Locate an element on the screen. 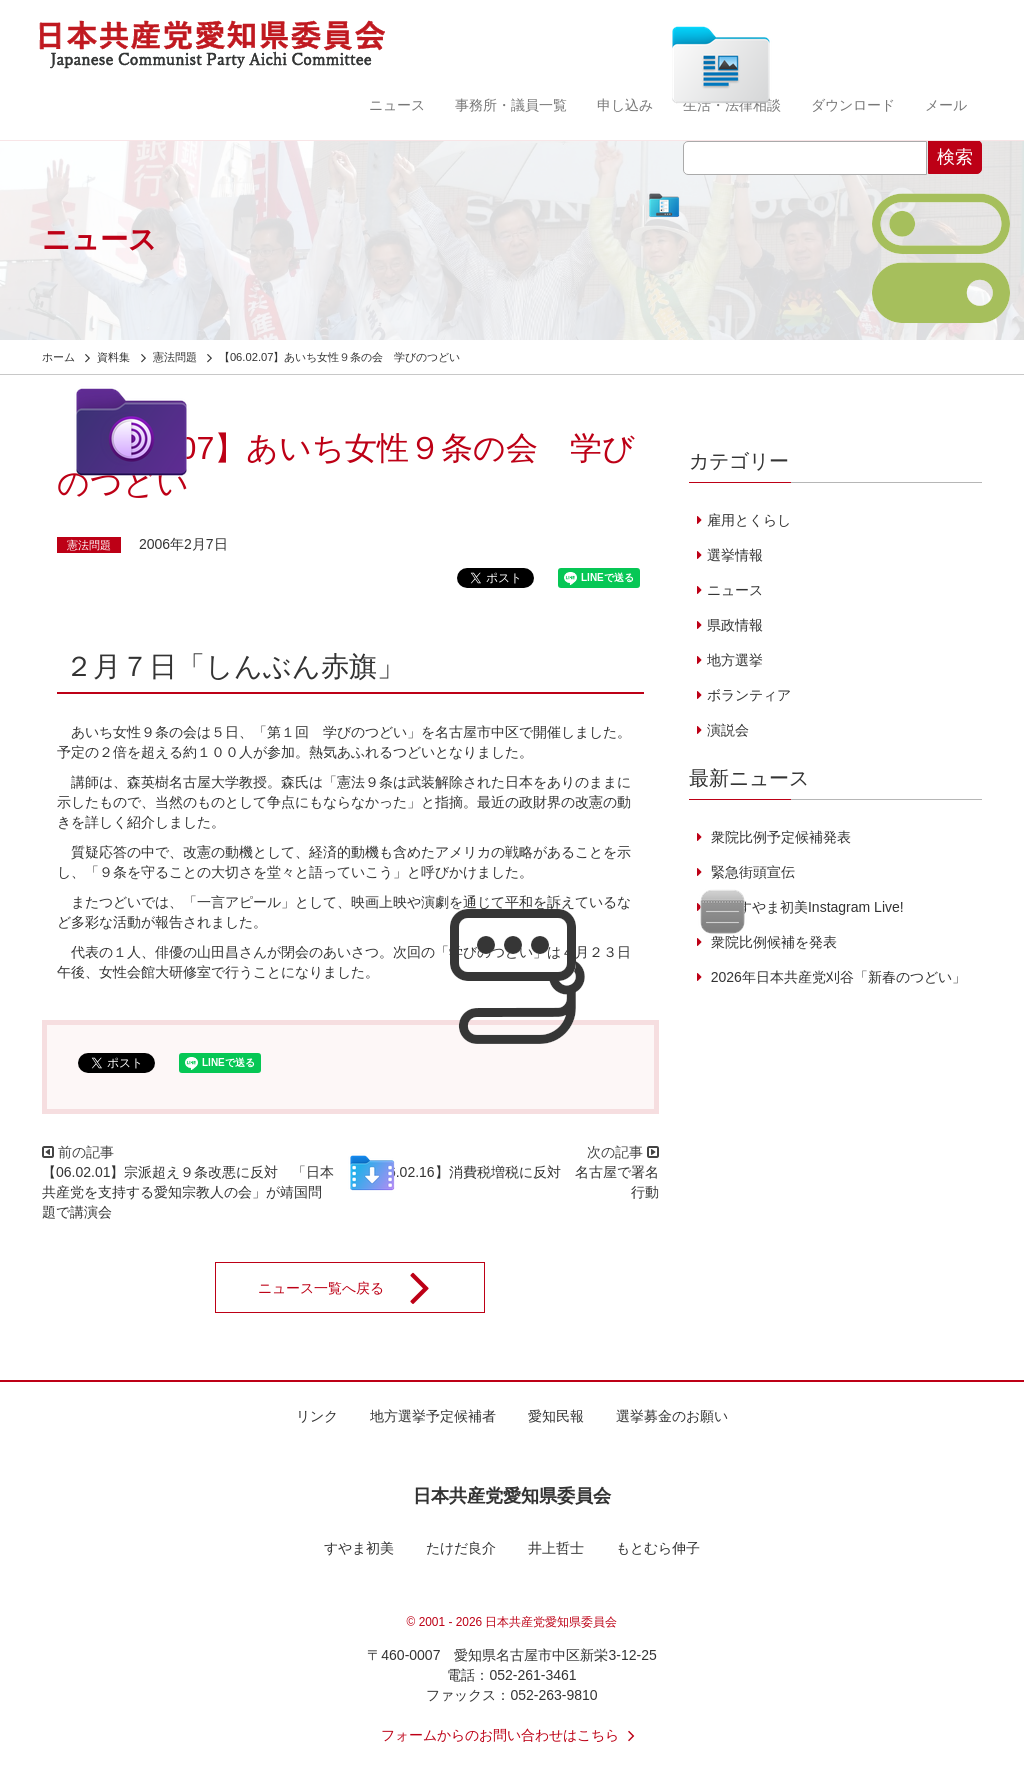 Image resolution: width=1024 pixels, height=1766 pixels. open settings or preferences folder is located at coordinates (664, 206).